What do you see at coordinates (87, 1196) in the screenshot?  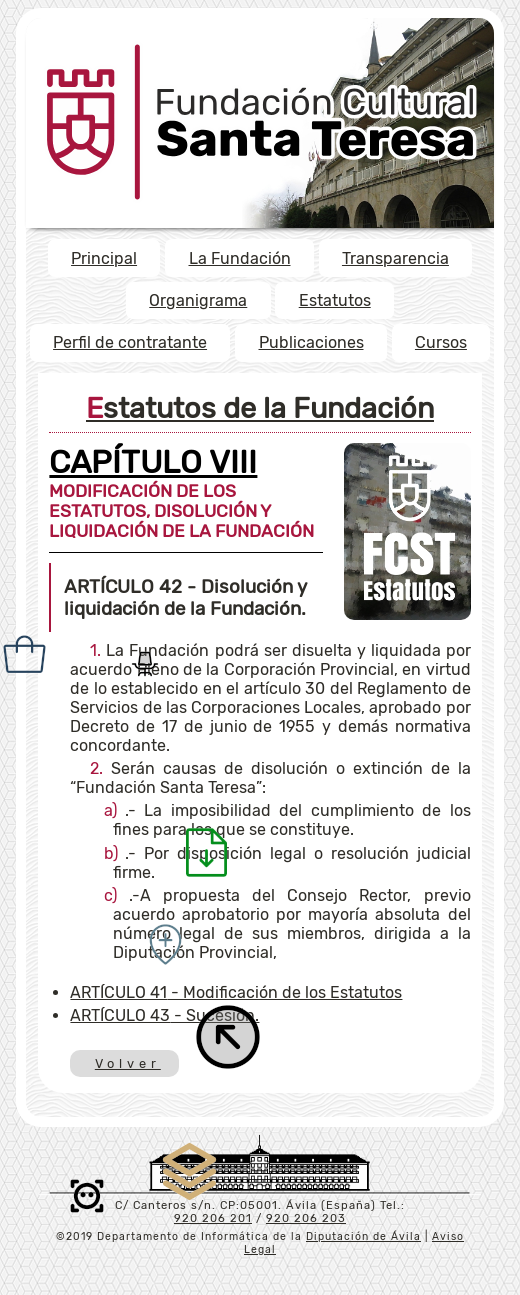 I see `scan face to unlock or authenticate` at bounding box center [87, 1196].